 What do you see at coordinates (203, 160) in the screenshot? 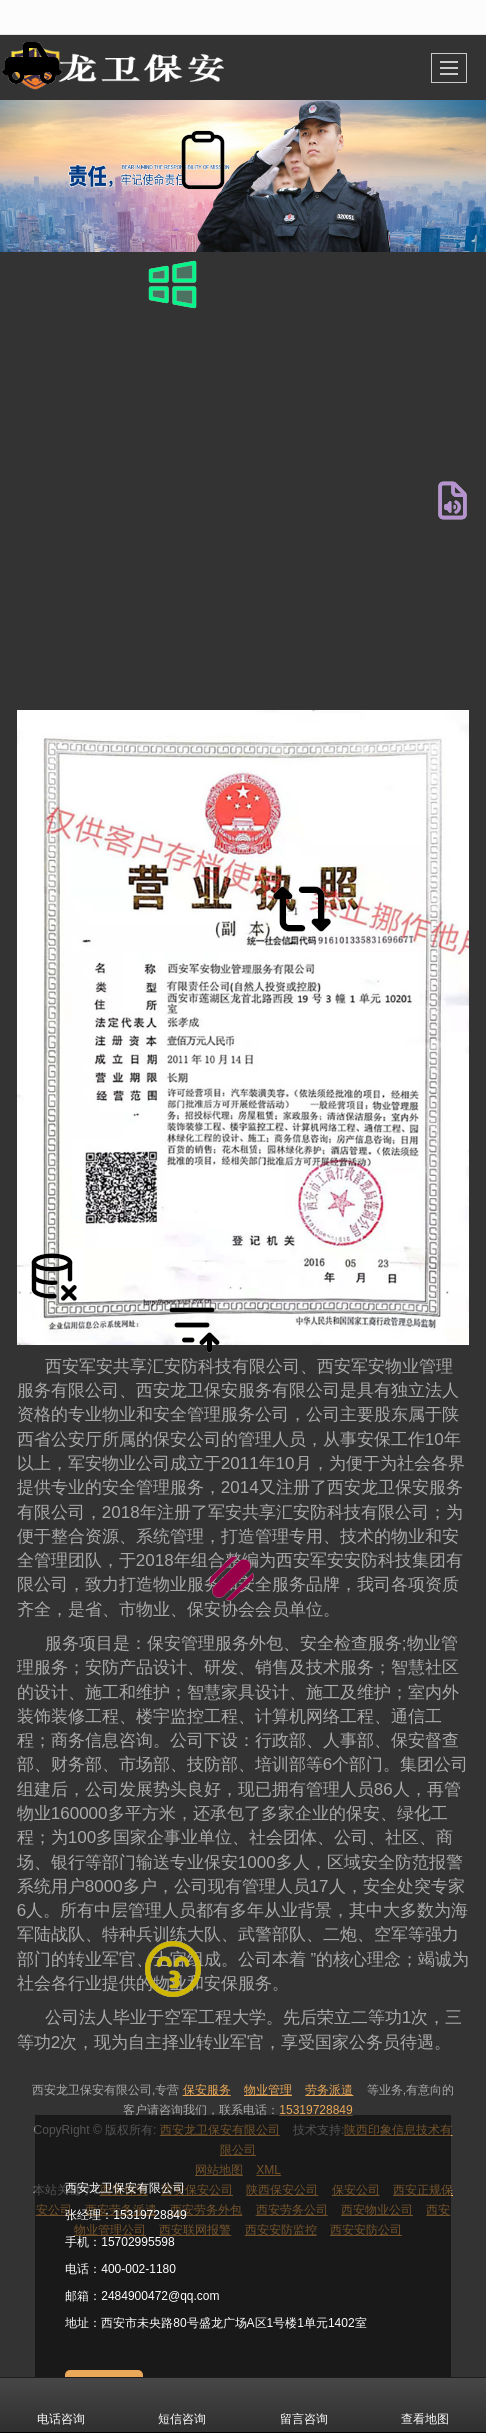
I see `access clipboard contents` at bounding box center [203, 160].